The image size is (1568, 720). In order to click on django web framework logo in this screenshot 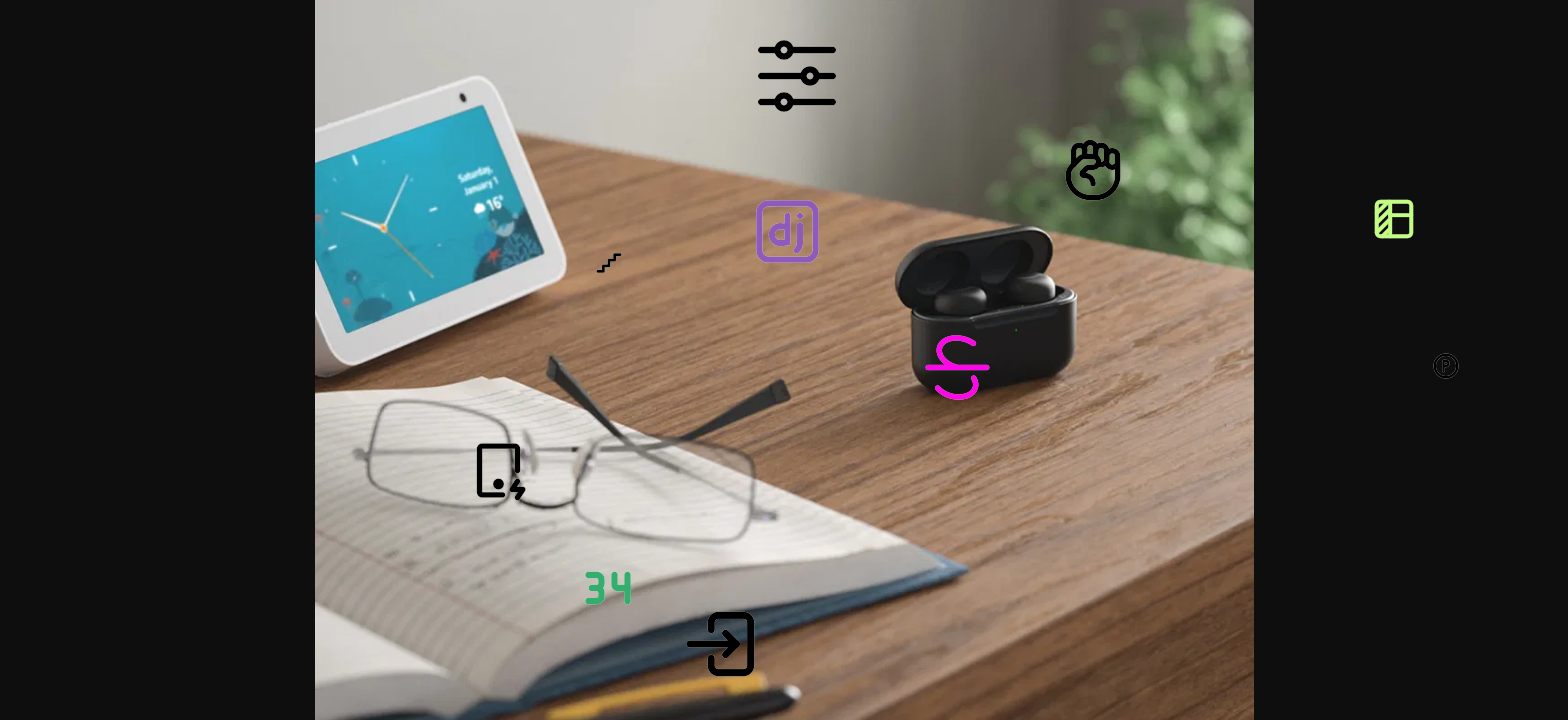, I will do `click(787, 231)`.